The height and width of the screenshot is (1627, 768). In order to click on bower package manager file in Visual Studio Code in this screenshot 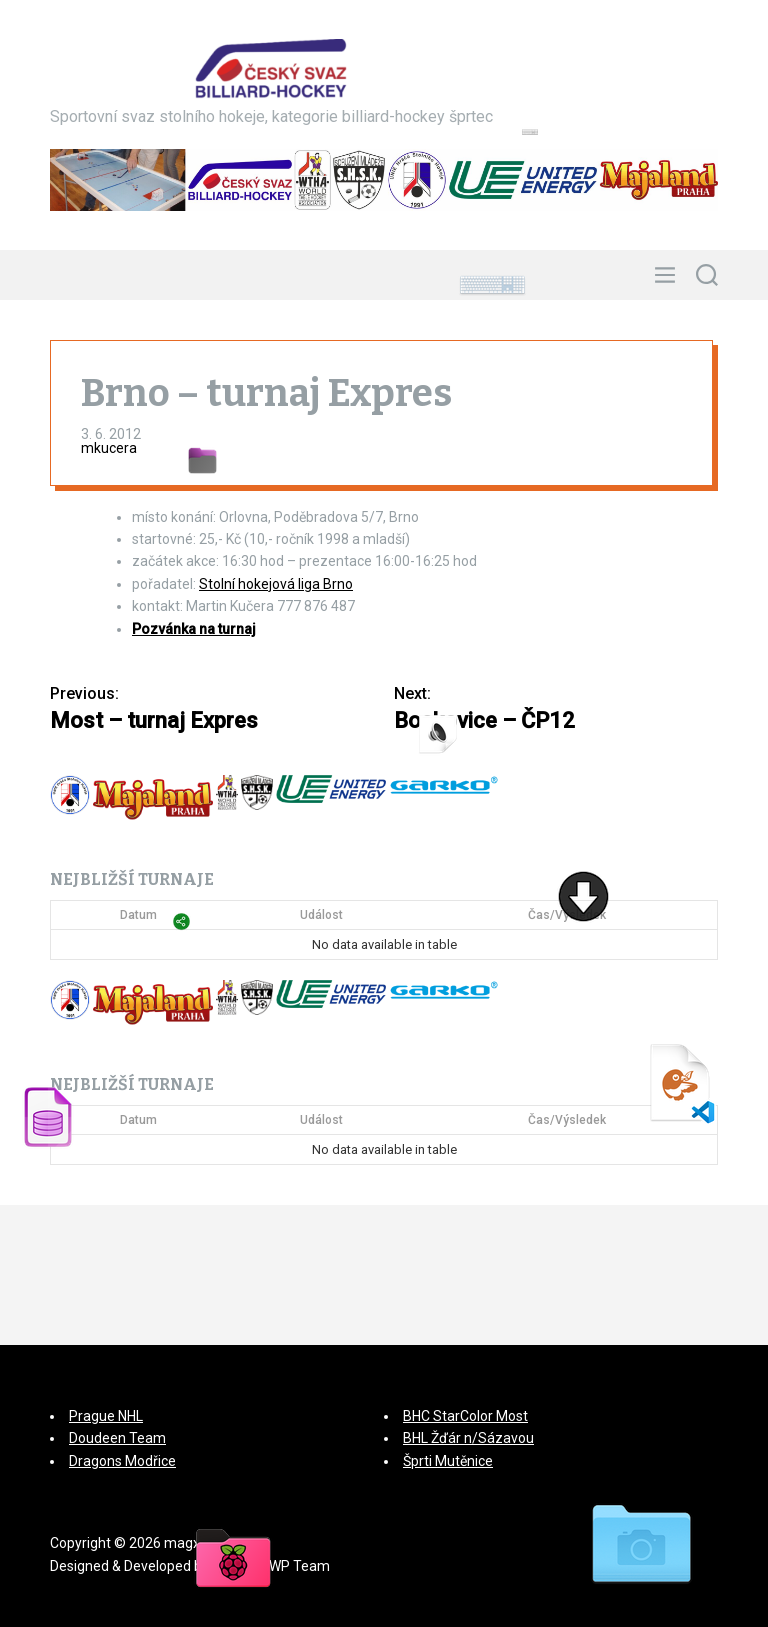, I will do `click(680, 1084)`.